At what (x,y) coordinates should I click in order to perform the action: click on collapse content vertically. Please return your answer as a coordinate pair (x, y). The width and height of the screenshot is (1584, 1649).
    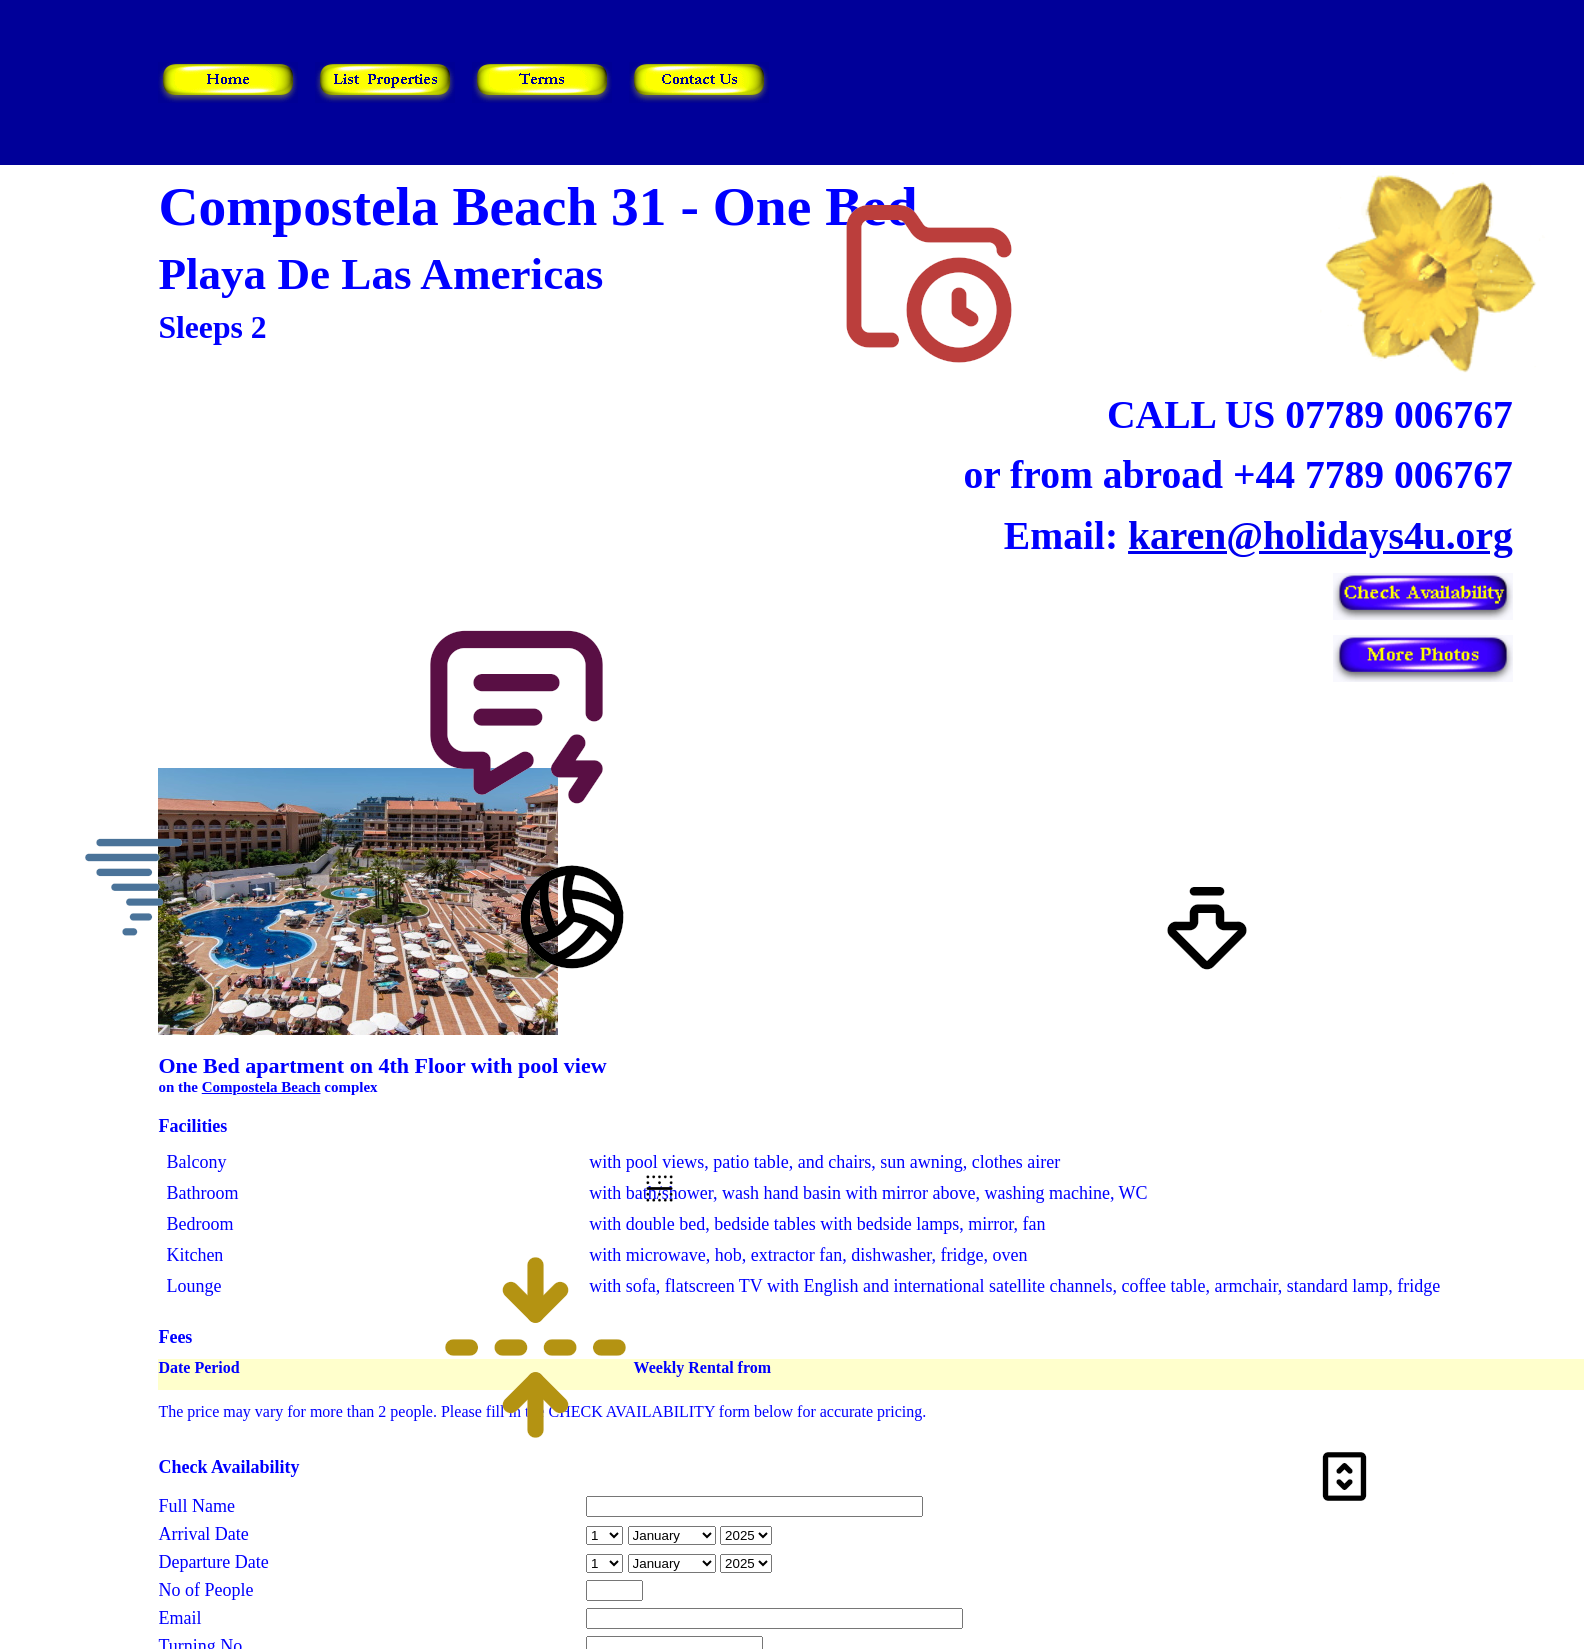
    Looking at the image, I should click on (535, 1347).